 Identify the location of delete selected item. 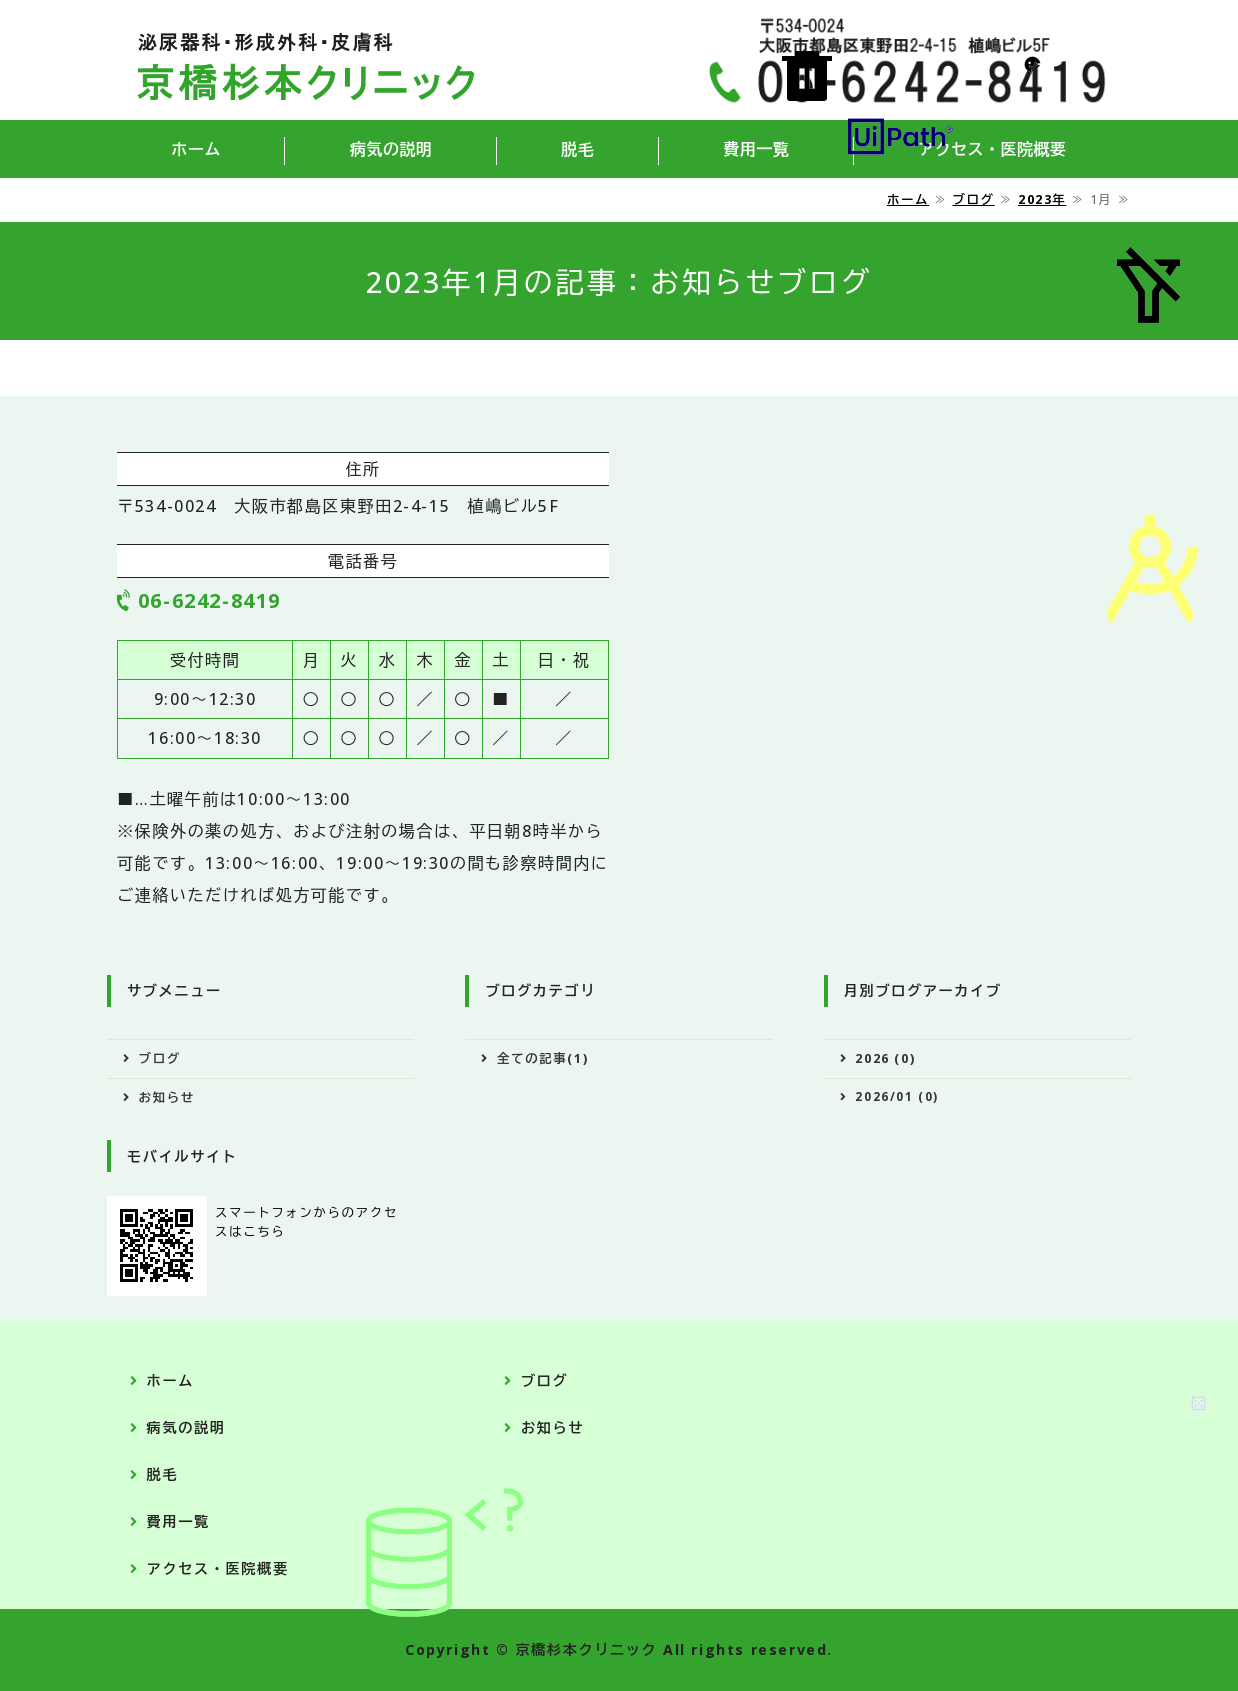
(807, 76).